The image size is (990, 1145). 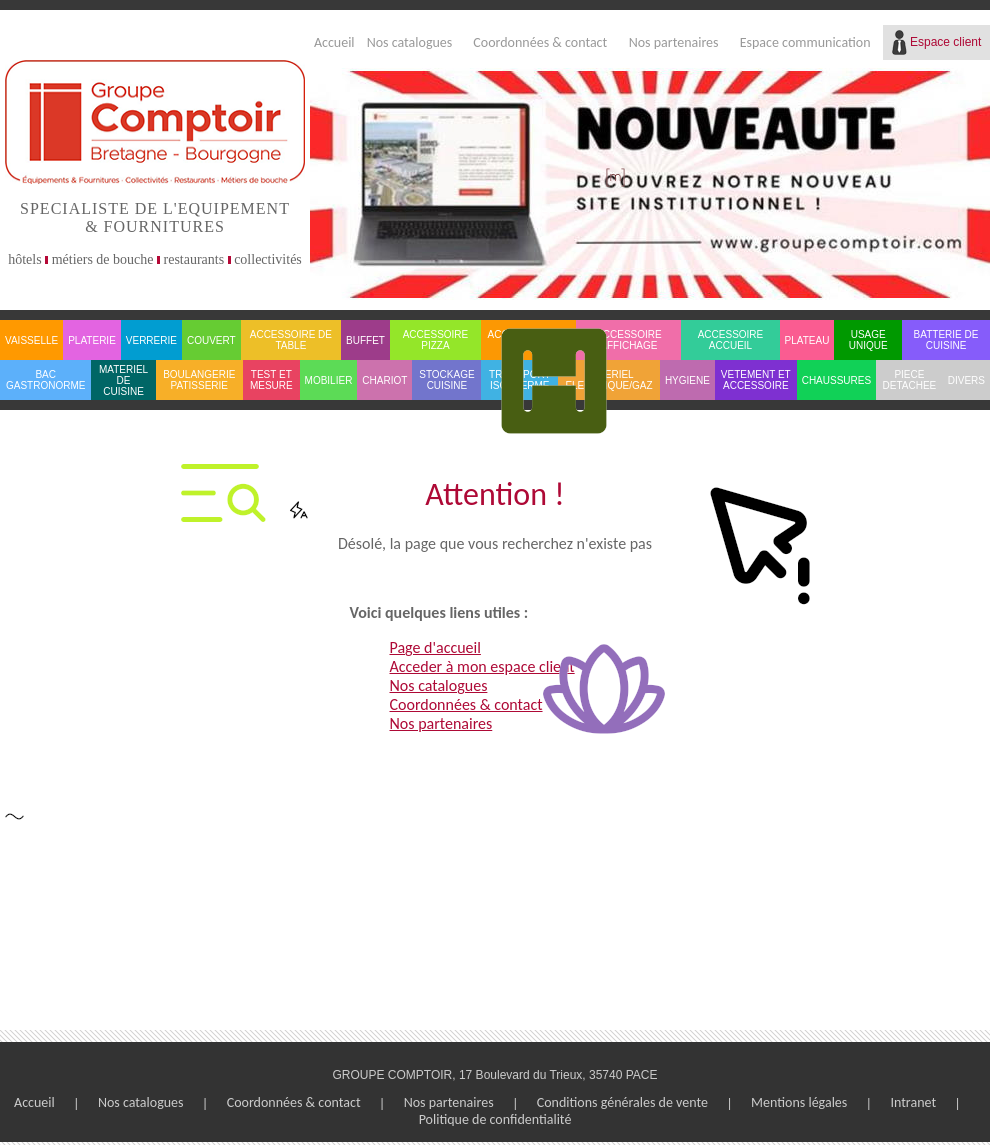 I want to click on format text as a heading, so click(x=554, y=381).